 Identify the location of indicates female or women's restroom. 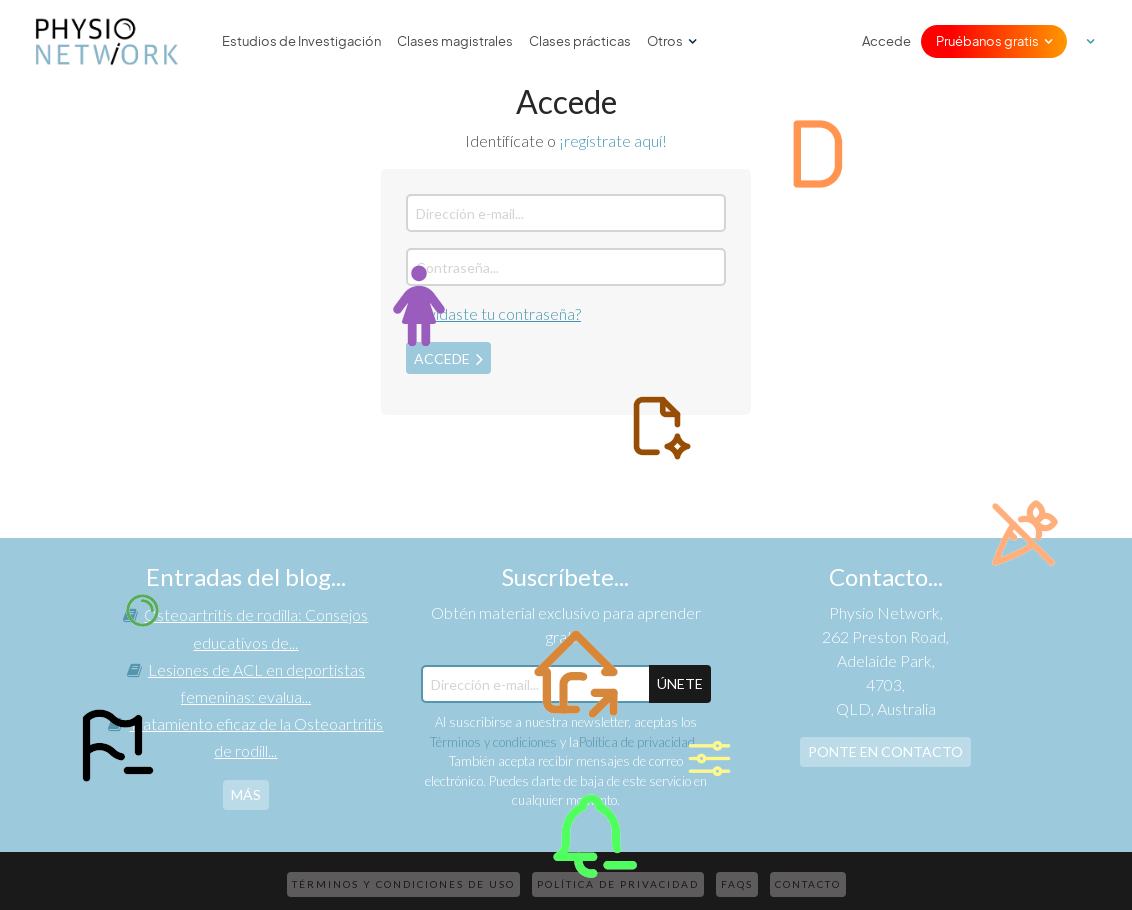
(419, 306).